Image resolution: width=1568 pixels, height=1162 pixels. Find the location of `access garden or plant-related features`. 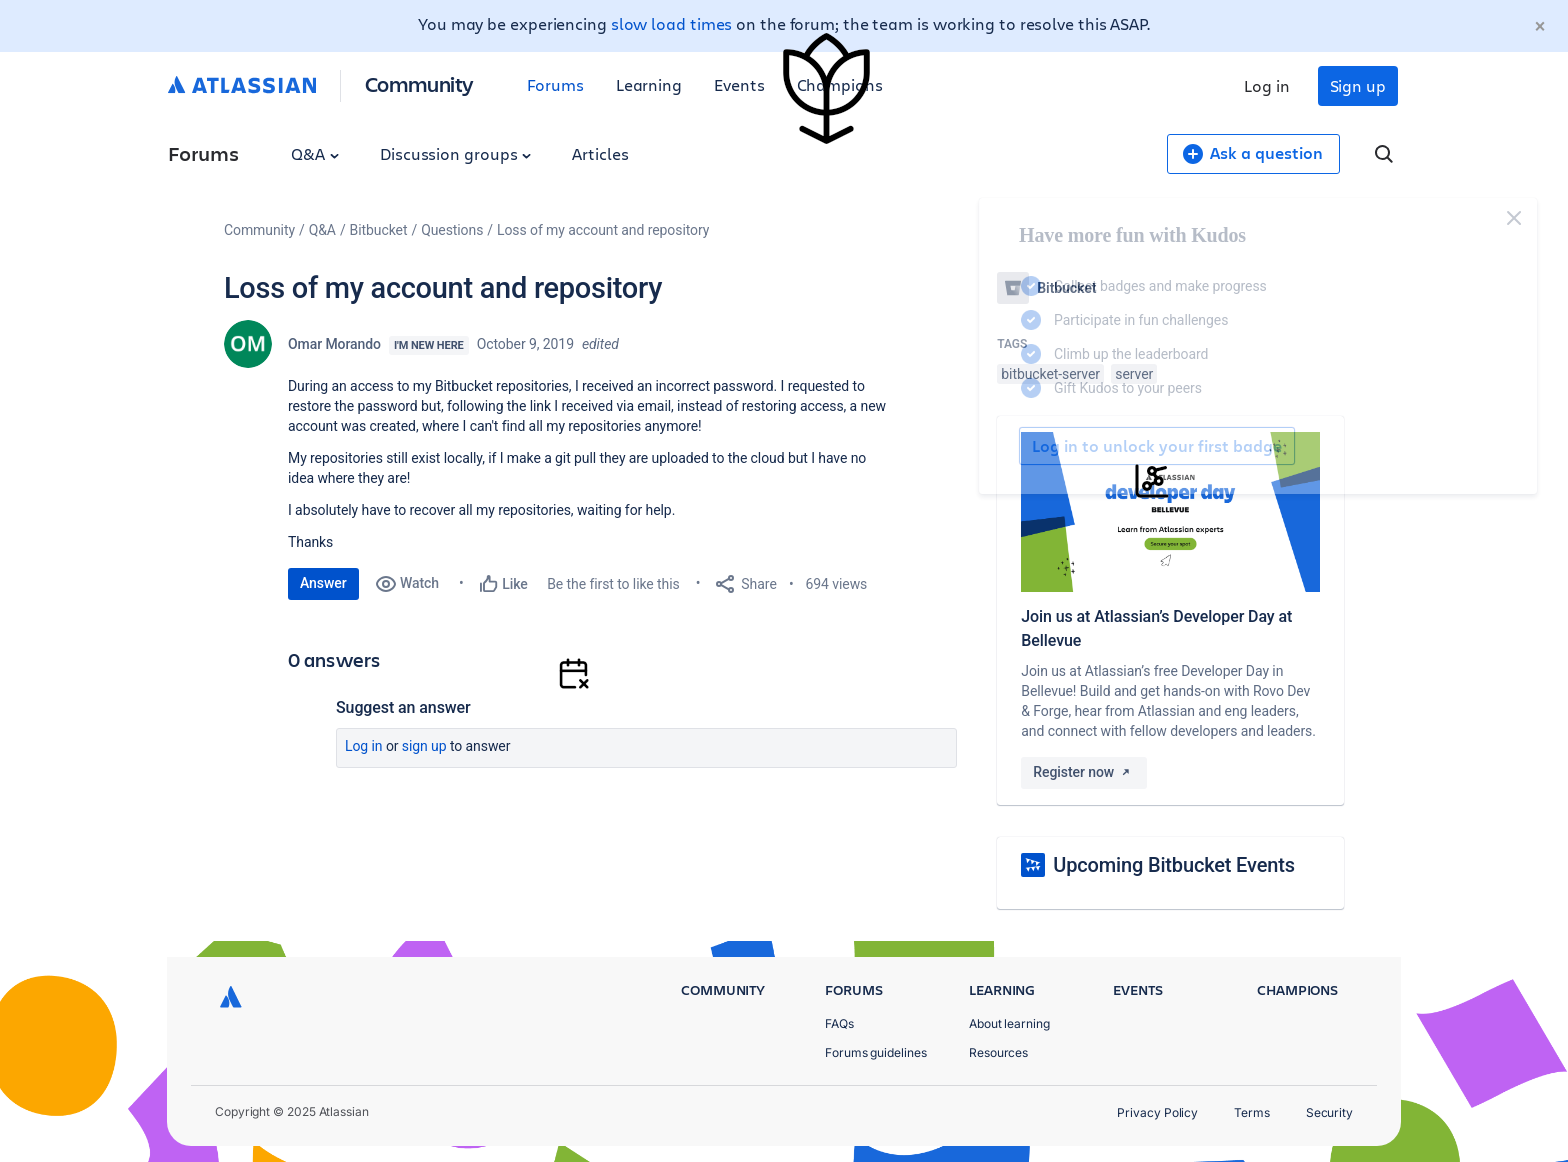

access garden or plant-related features is located at coordinates (826, 88).